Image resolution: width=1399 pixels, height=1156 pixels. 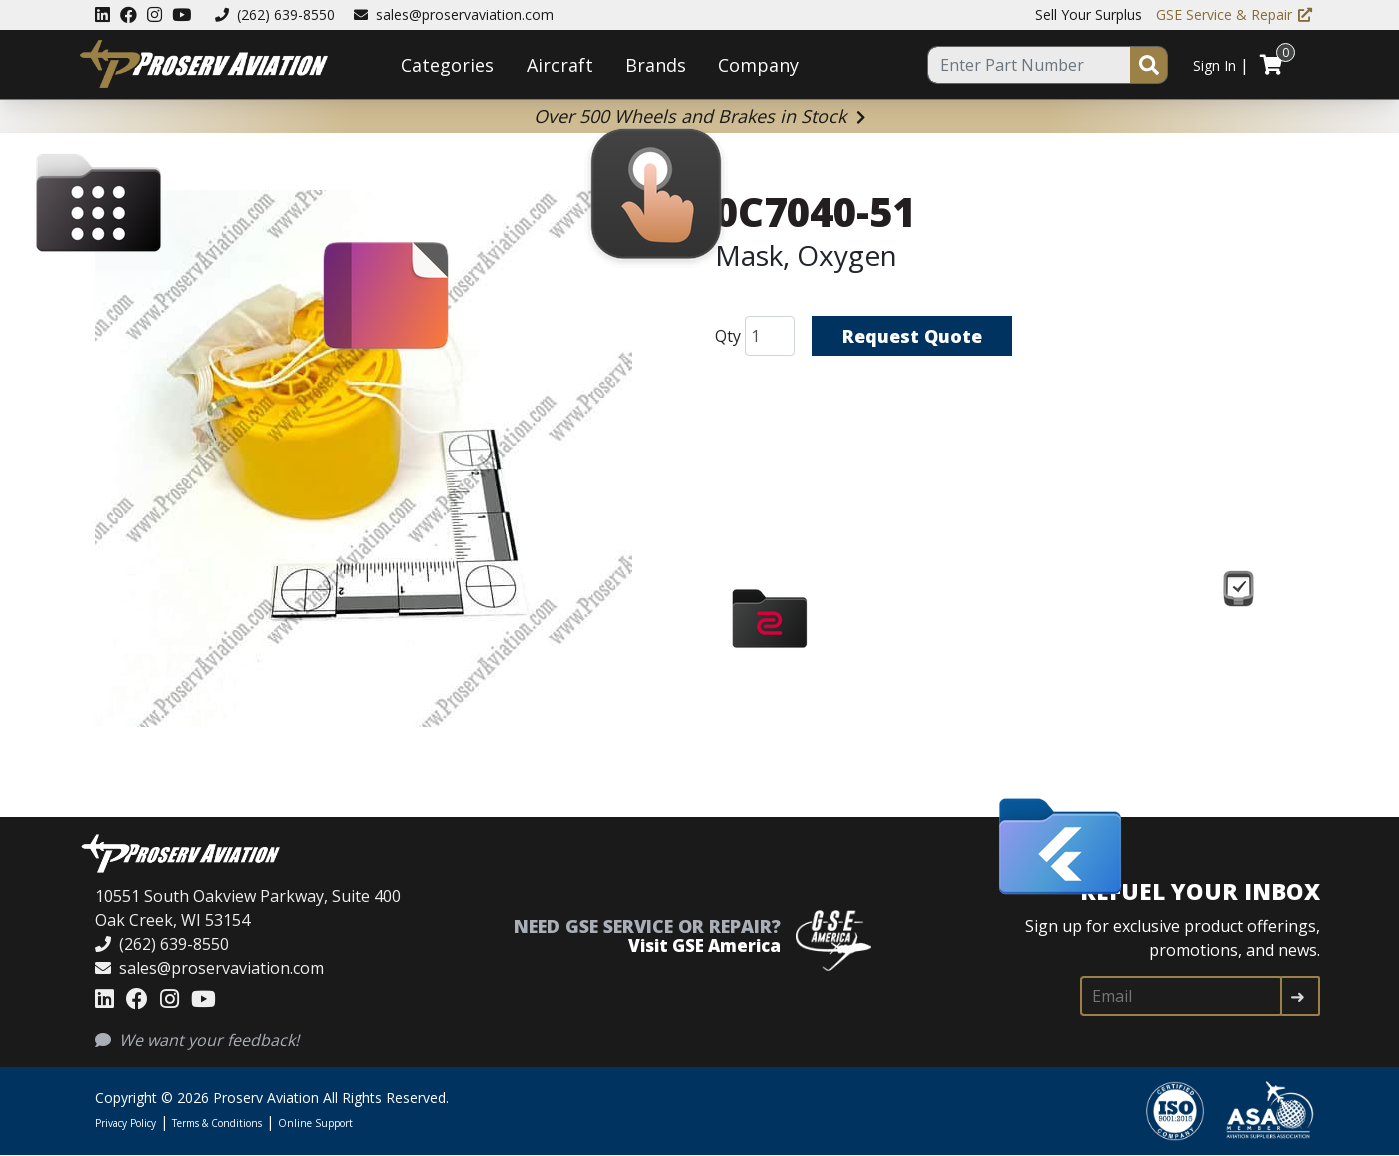 What do you see at coordinates (98, 206) in the screenshot?
I see `open ROS (Robot Operating System) project folder` at bounding box center [98, 206].